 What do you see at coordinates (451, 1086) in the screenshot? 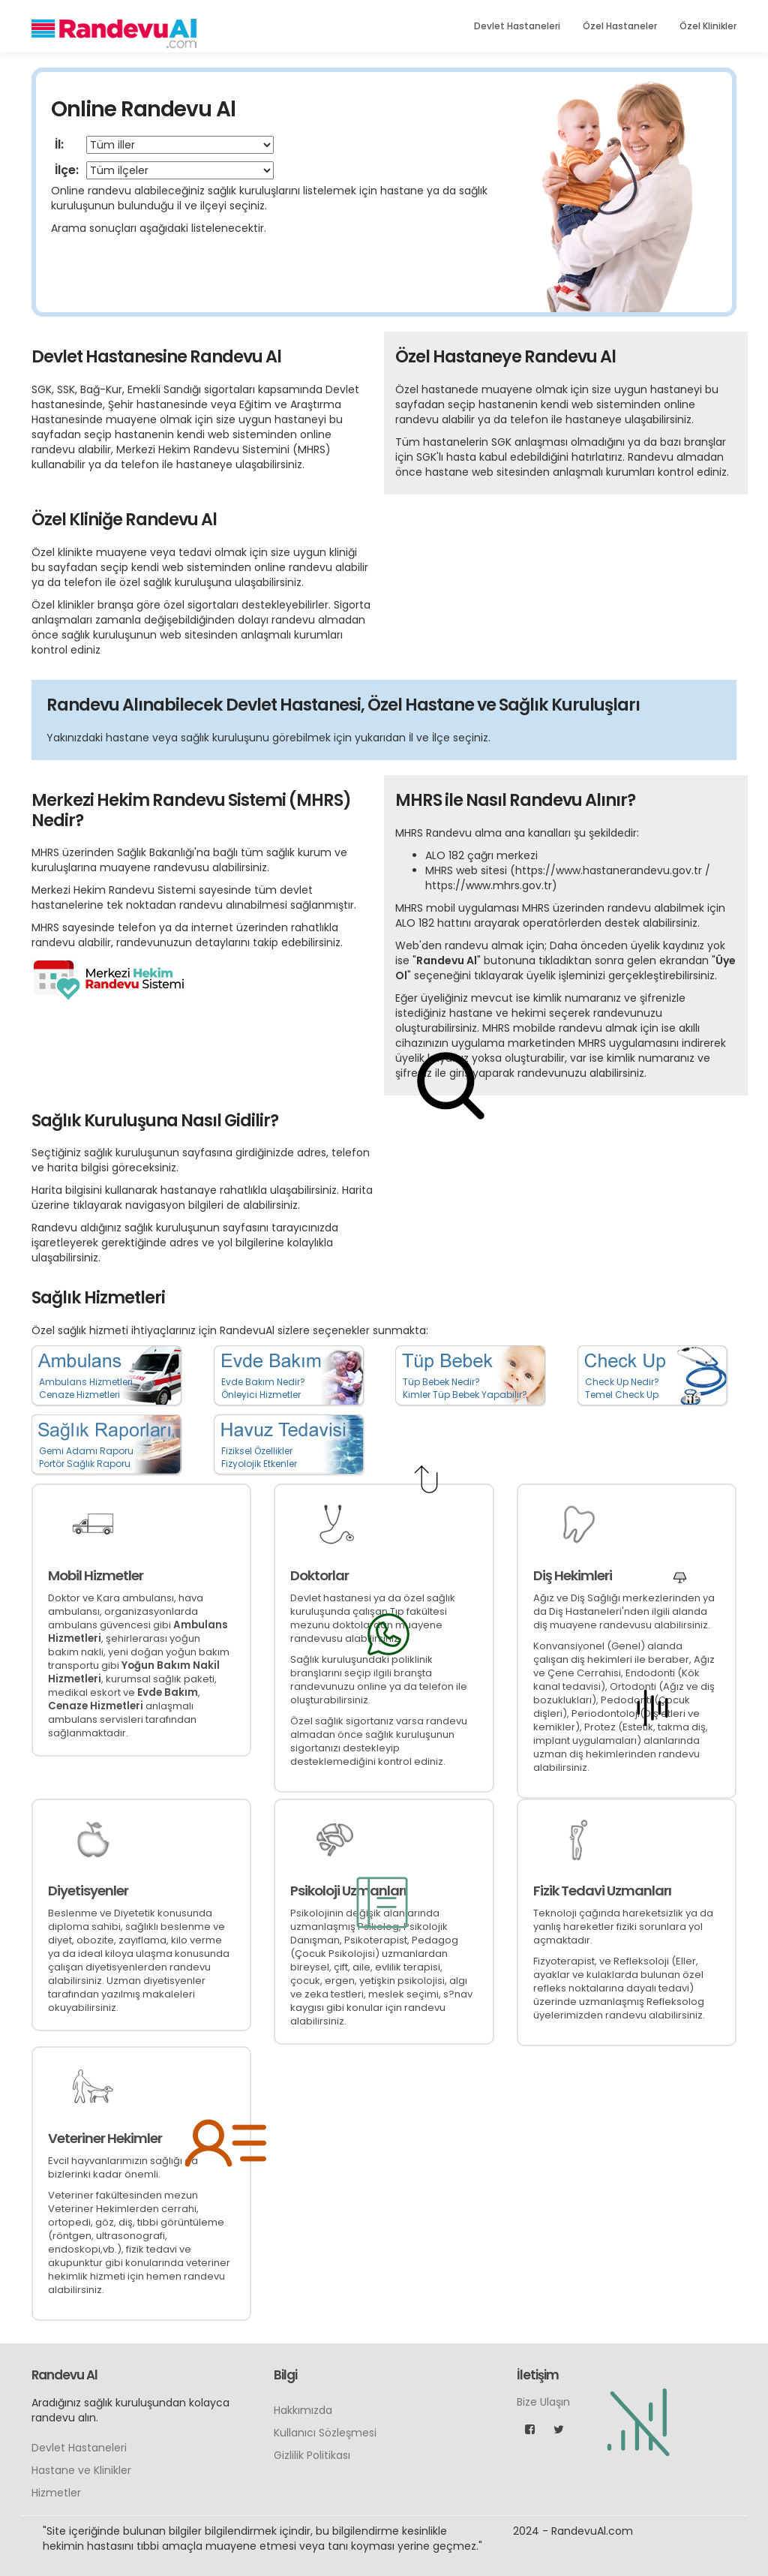
I see `search for content or items` at bounding box center [451, 1086].